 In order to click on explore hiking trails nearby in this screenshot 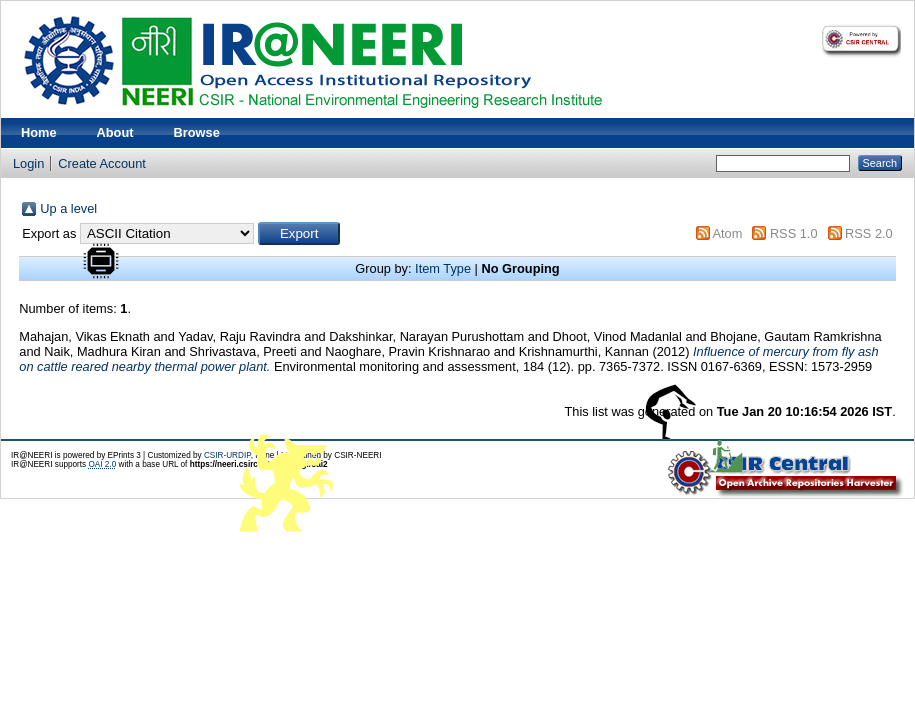, I will do `click(725, 455)`.